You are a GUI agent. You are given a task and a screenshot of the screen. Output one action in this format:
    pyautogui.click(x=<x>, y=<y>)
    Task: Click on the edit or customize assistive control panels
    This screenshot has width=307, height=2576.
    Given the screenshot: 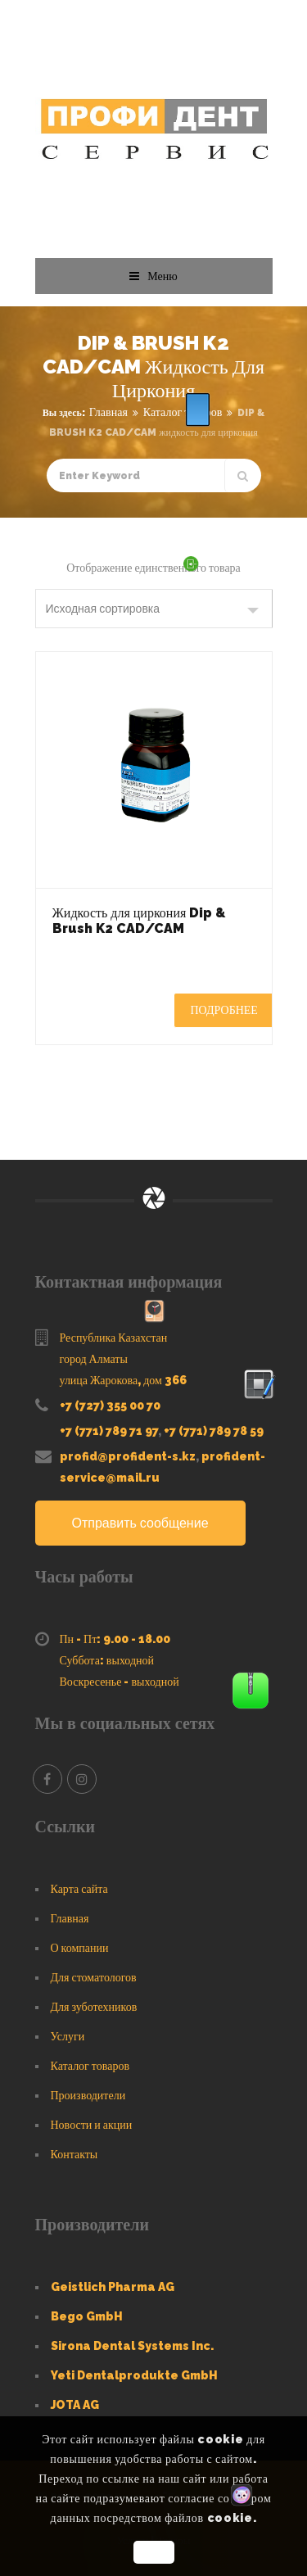 What is the action you would take?
    pyautogui.click(x=260, y=1383)
    